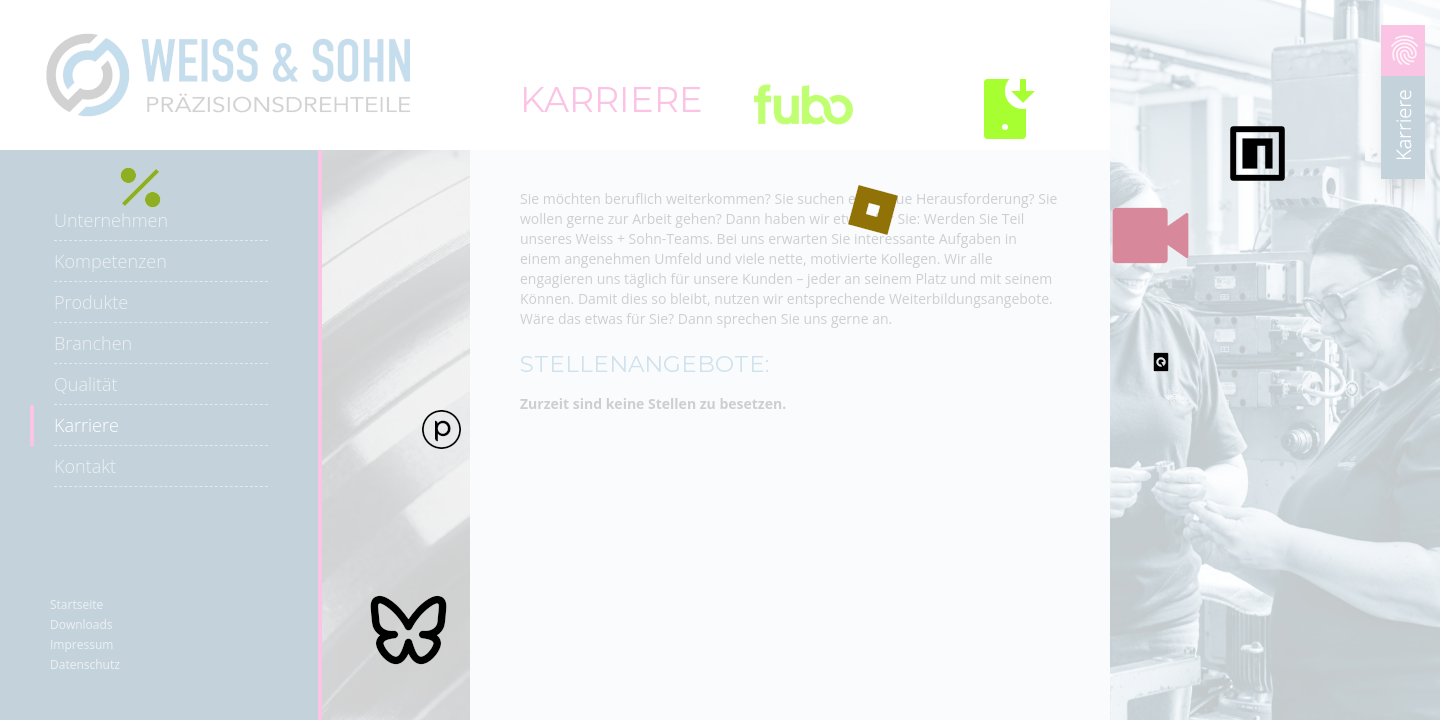  I want to click on open the Bluesky app, so click(408, 628).